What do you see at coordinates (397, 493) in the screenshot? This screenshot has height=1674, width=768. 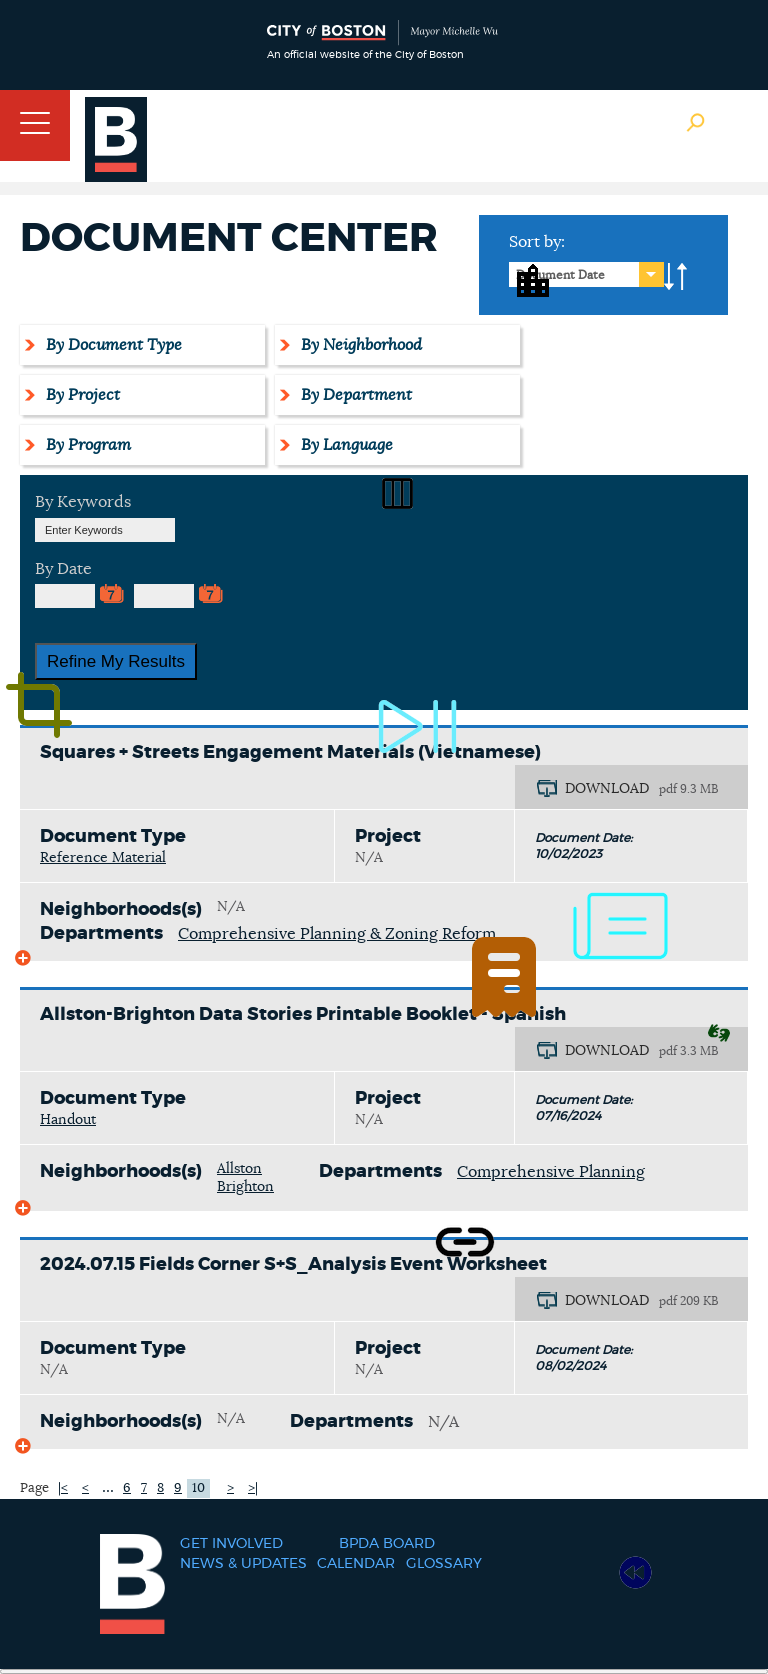 I see `switch to three-column layout` at bounding box center [397, 493].